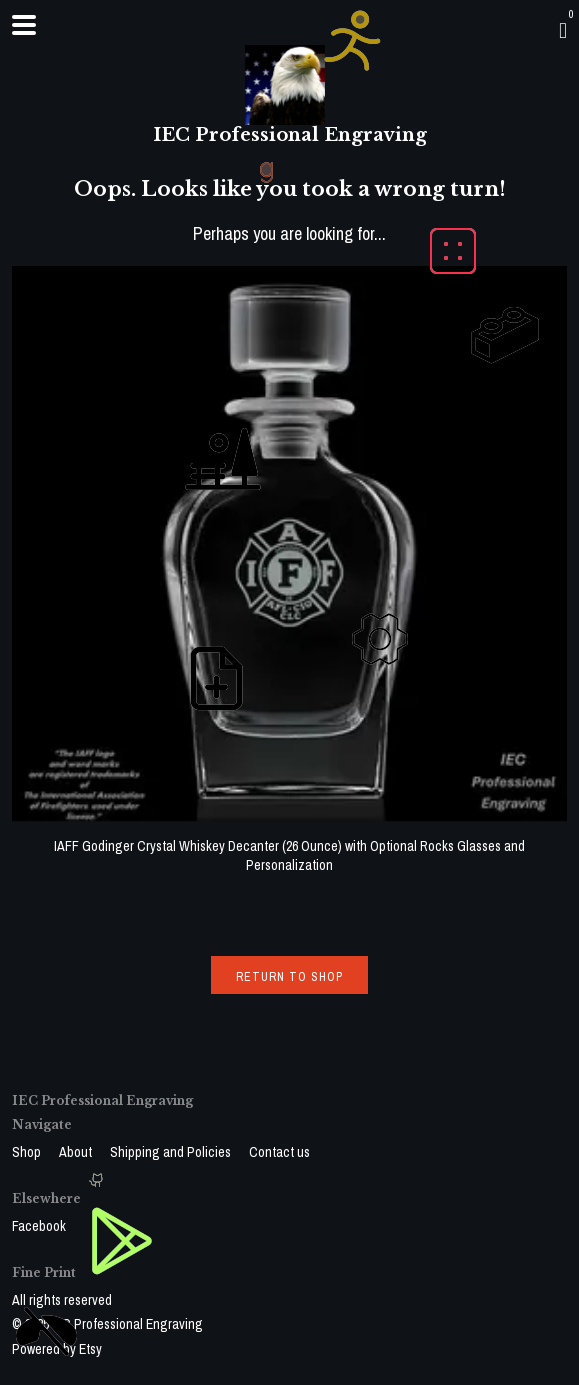  What do you see at coordinates (116, 1241) in the screenshot?
I see `open google play store` at bounding box center [116, 1241].